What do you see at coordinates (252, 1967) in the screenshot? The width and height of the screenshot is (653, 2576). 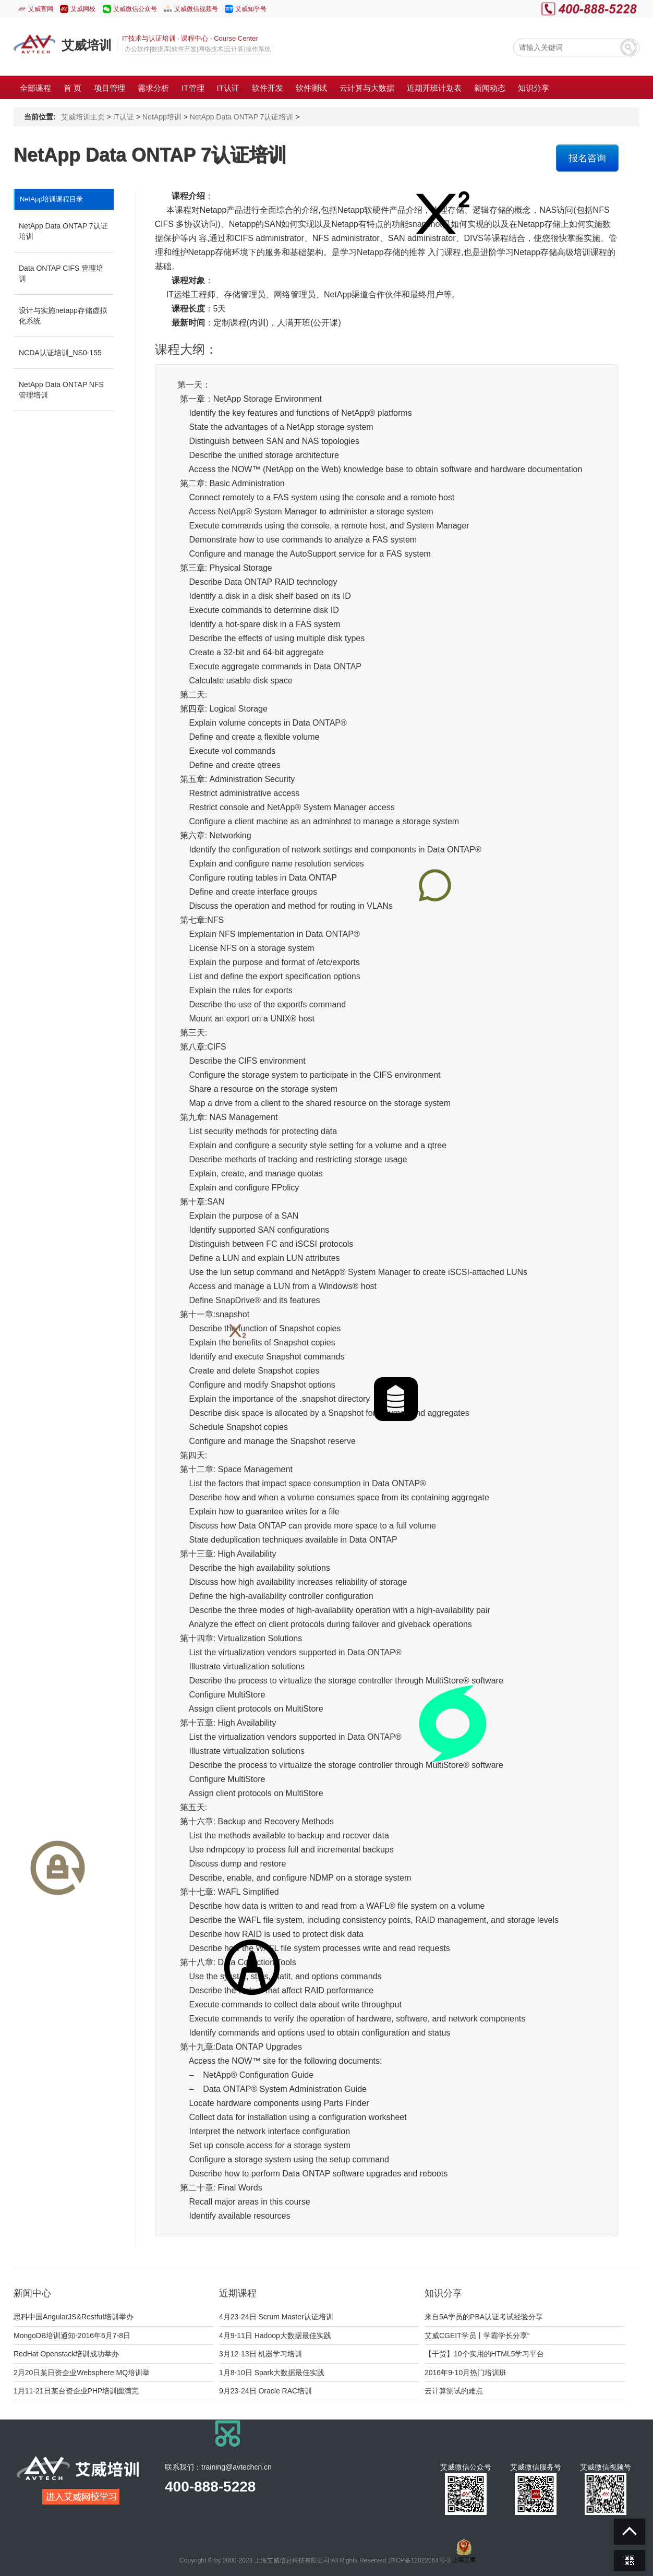 I see `sketch app logo` at bounding box center [252, 1967].